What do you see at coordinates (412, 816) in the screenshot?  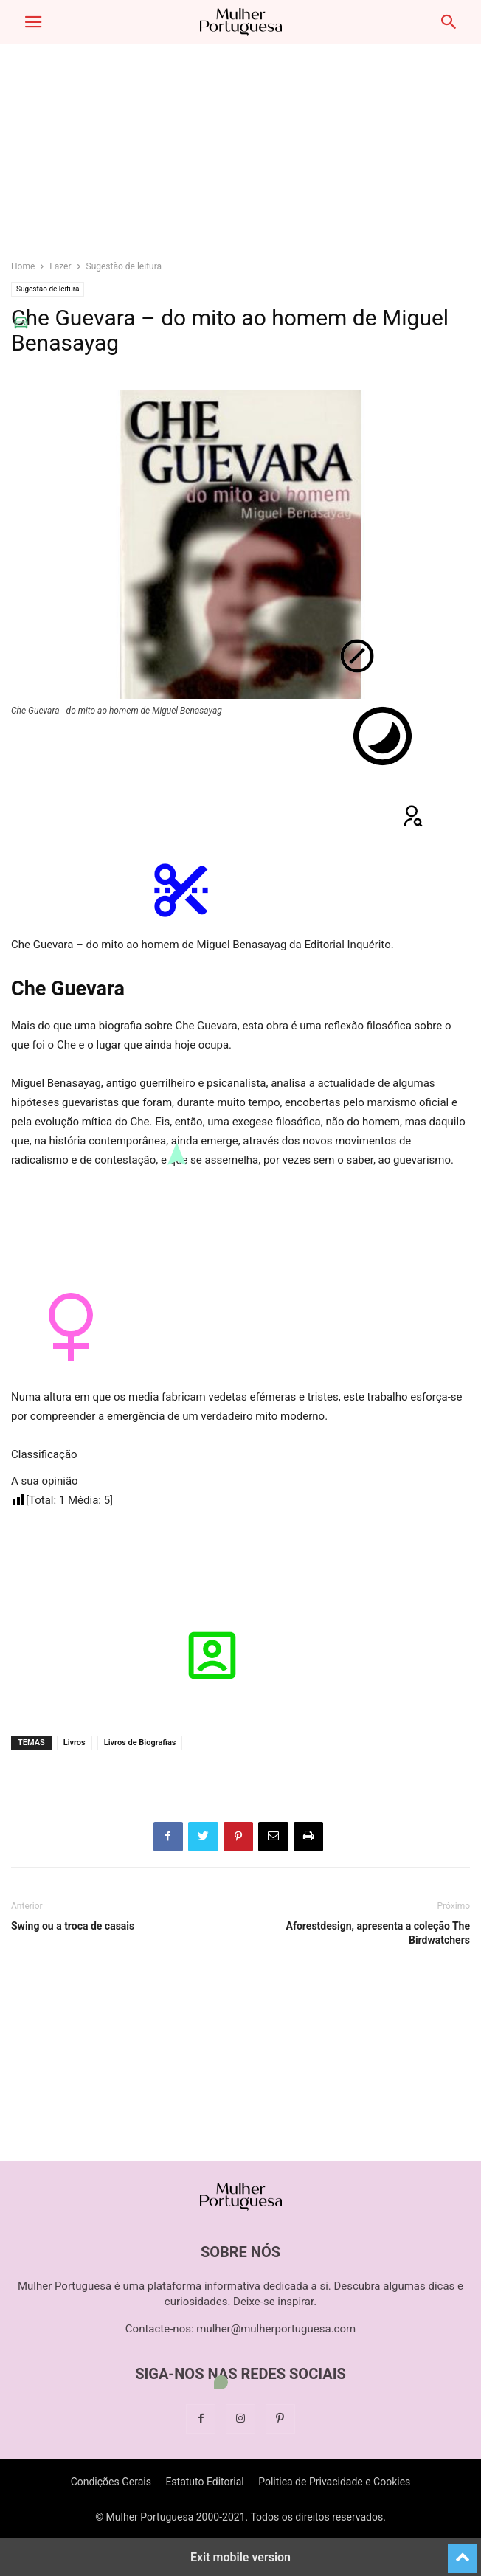 I see `search for a user or contact` at bounding box center [412, 816].